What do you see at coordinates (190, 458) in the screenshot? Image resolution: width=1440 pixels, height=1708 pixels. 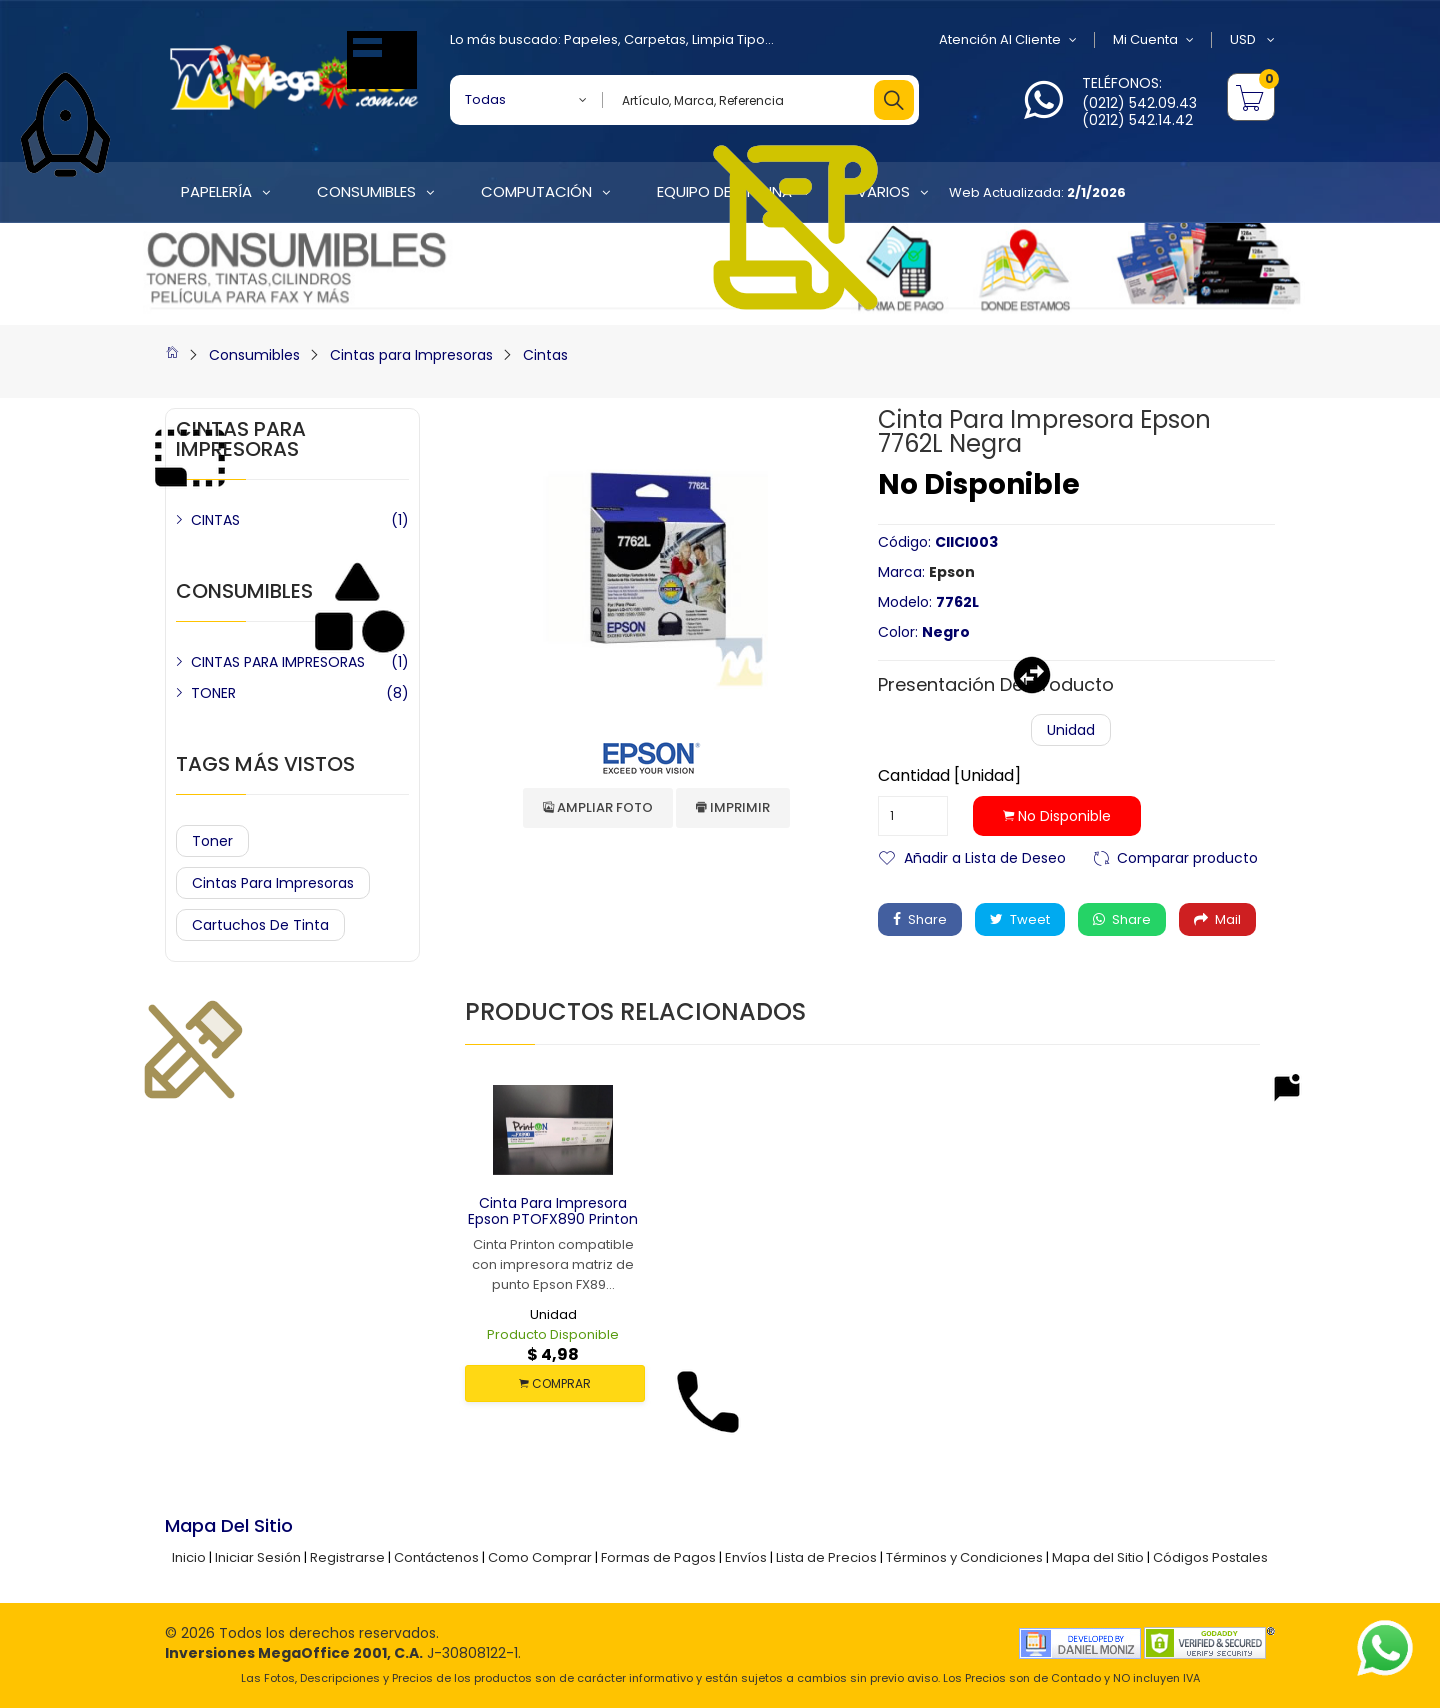 I see `resize image to smaller dimensions` at bounding box center [190, 458].